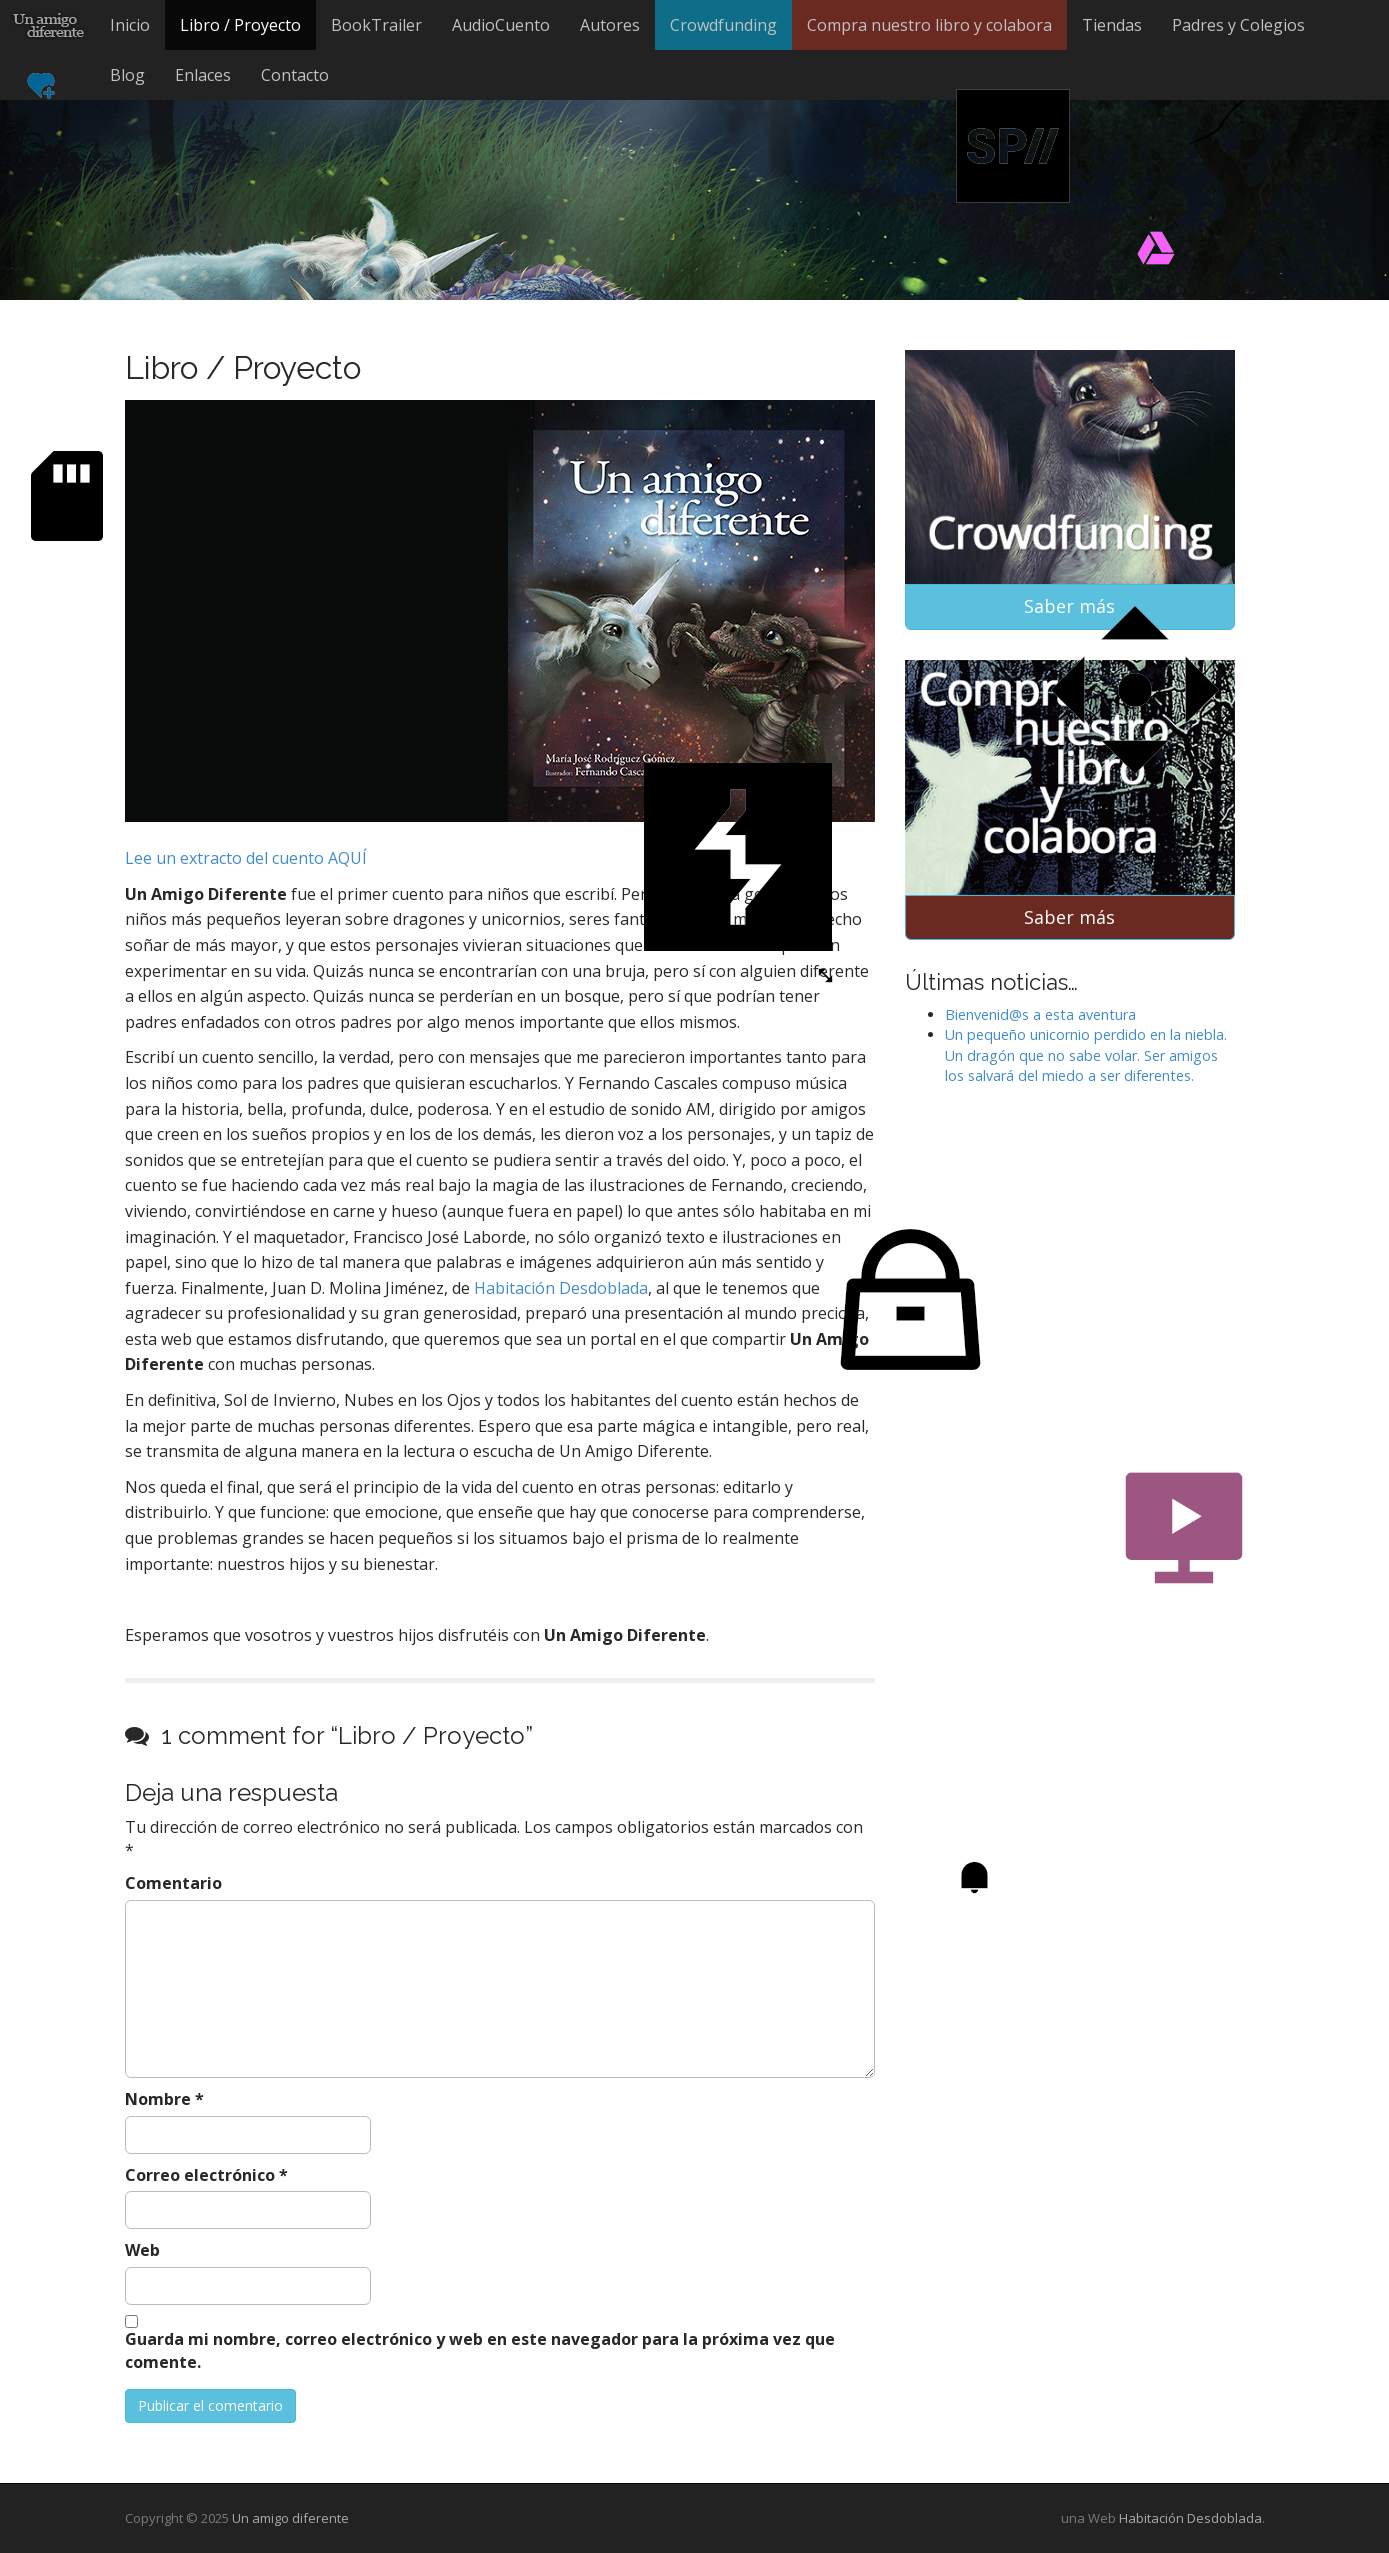 The image size is (1389, 2553). What do you see at coordinates (738, 857) in the screenshot?
I see `open Burp Suite application` at bounding box center [738, 857].